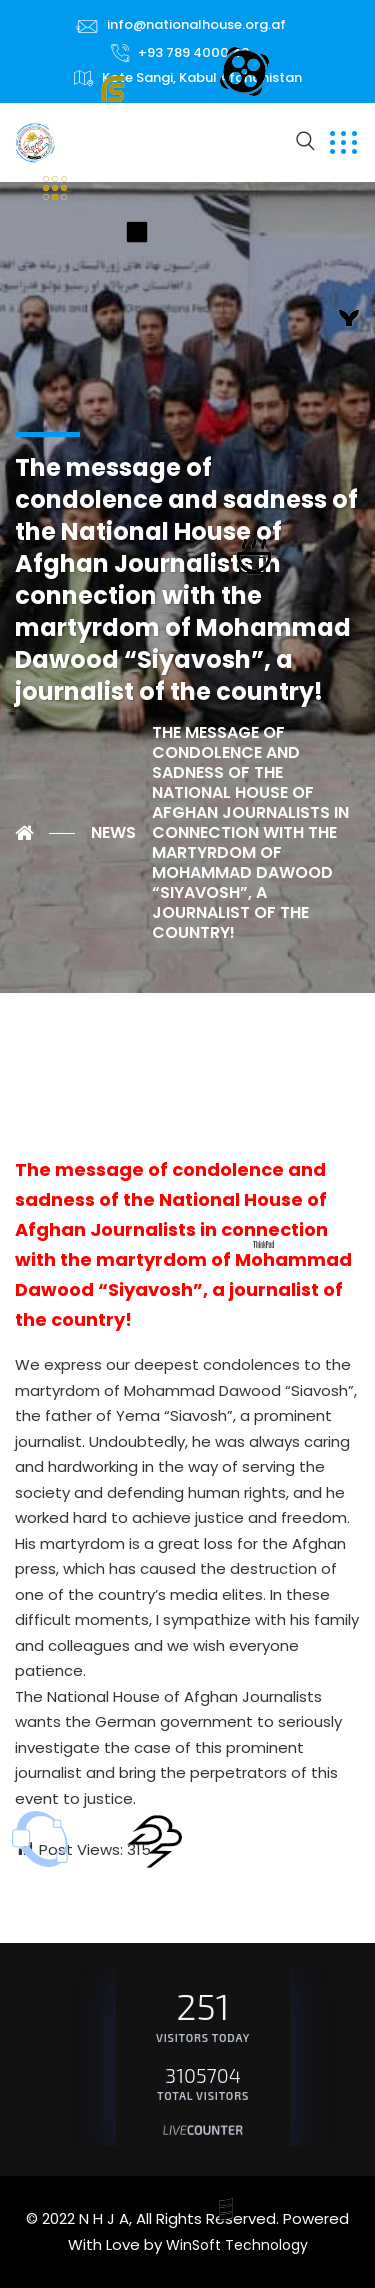 The width and height of the screenshot is (375, 2288). I want to click on apache storm logo, so click(154, 1841).